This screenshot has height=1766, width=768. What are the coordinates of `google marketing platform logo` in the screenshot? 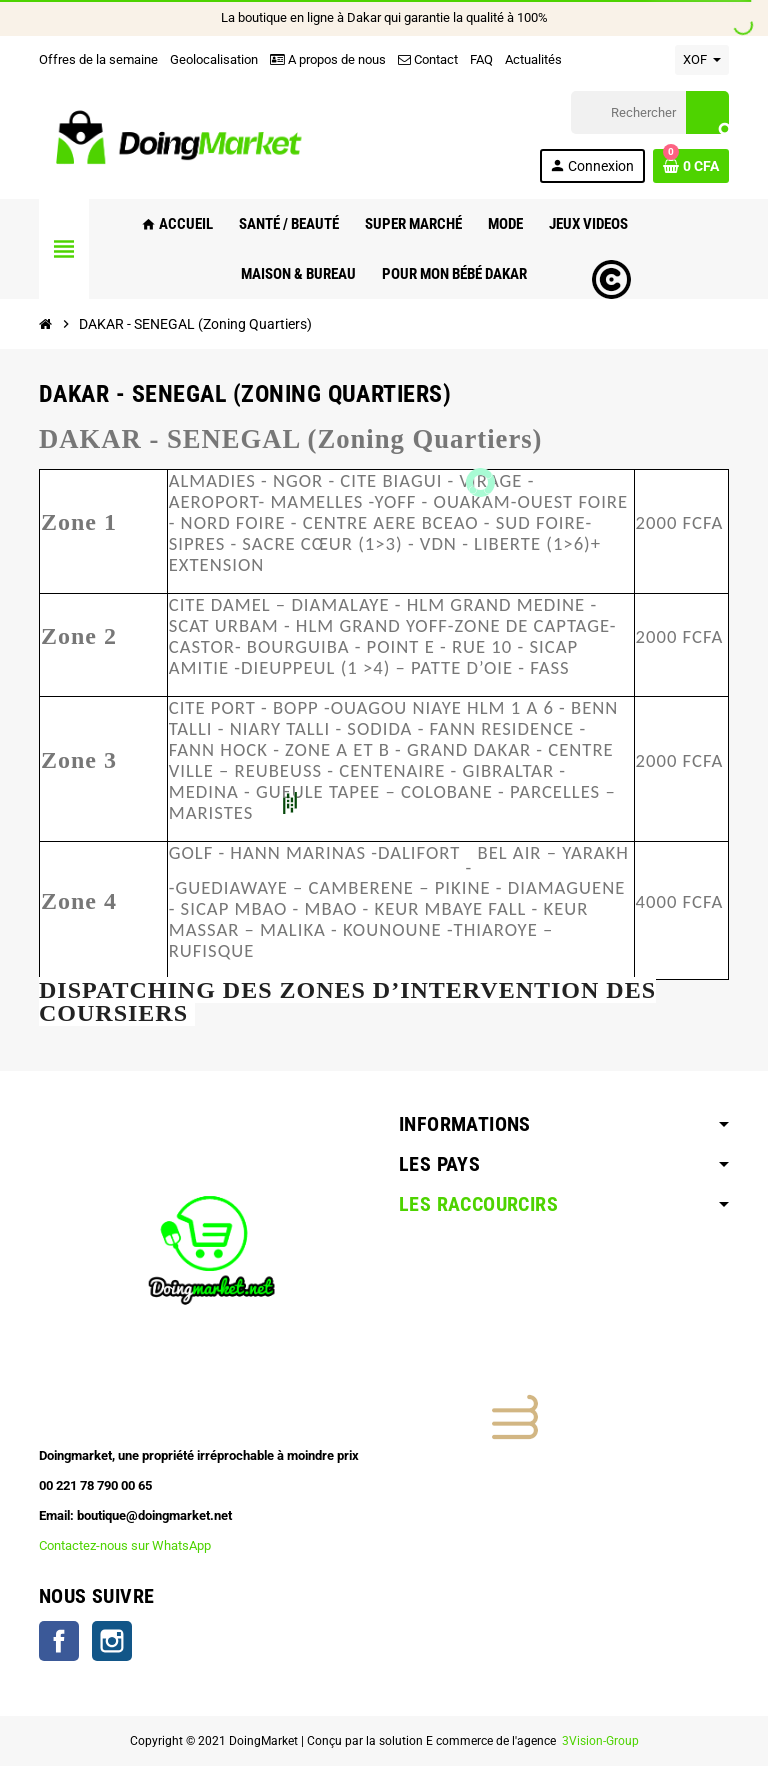 It's located at (480, 482).